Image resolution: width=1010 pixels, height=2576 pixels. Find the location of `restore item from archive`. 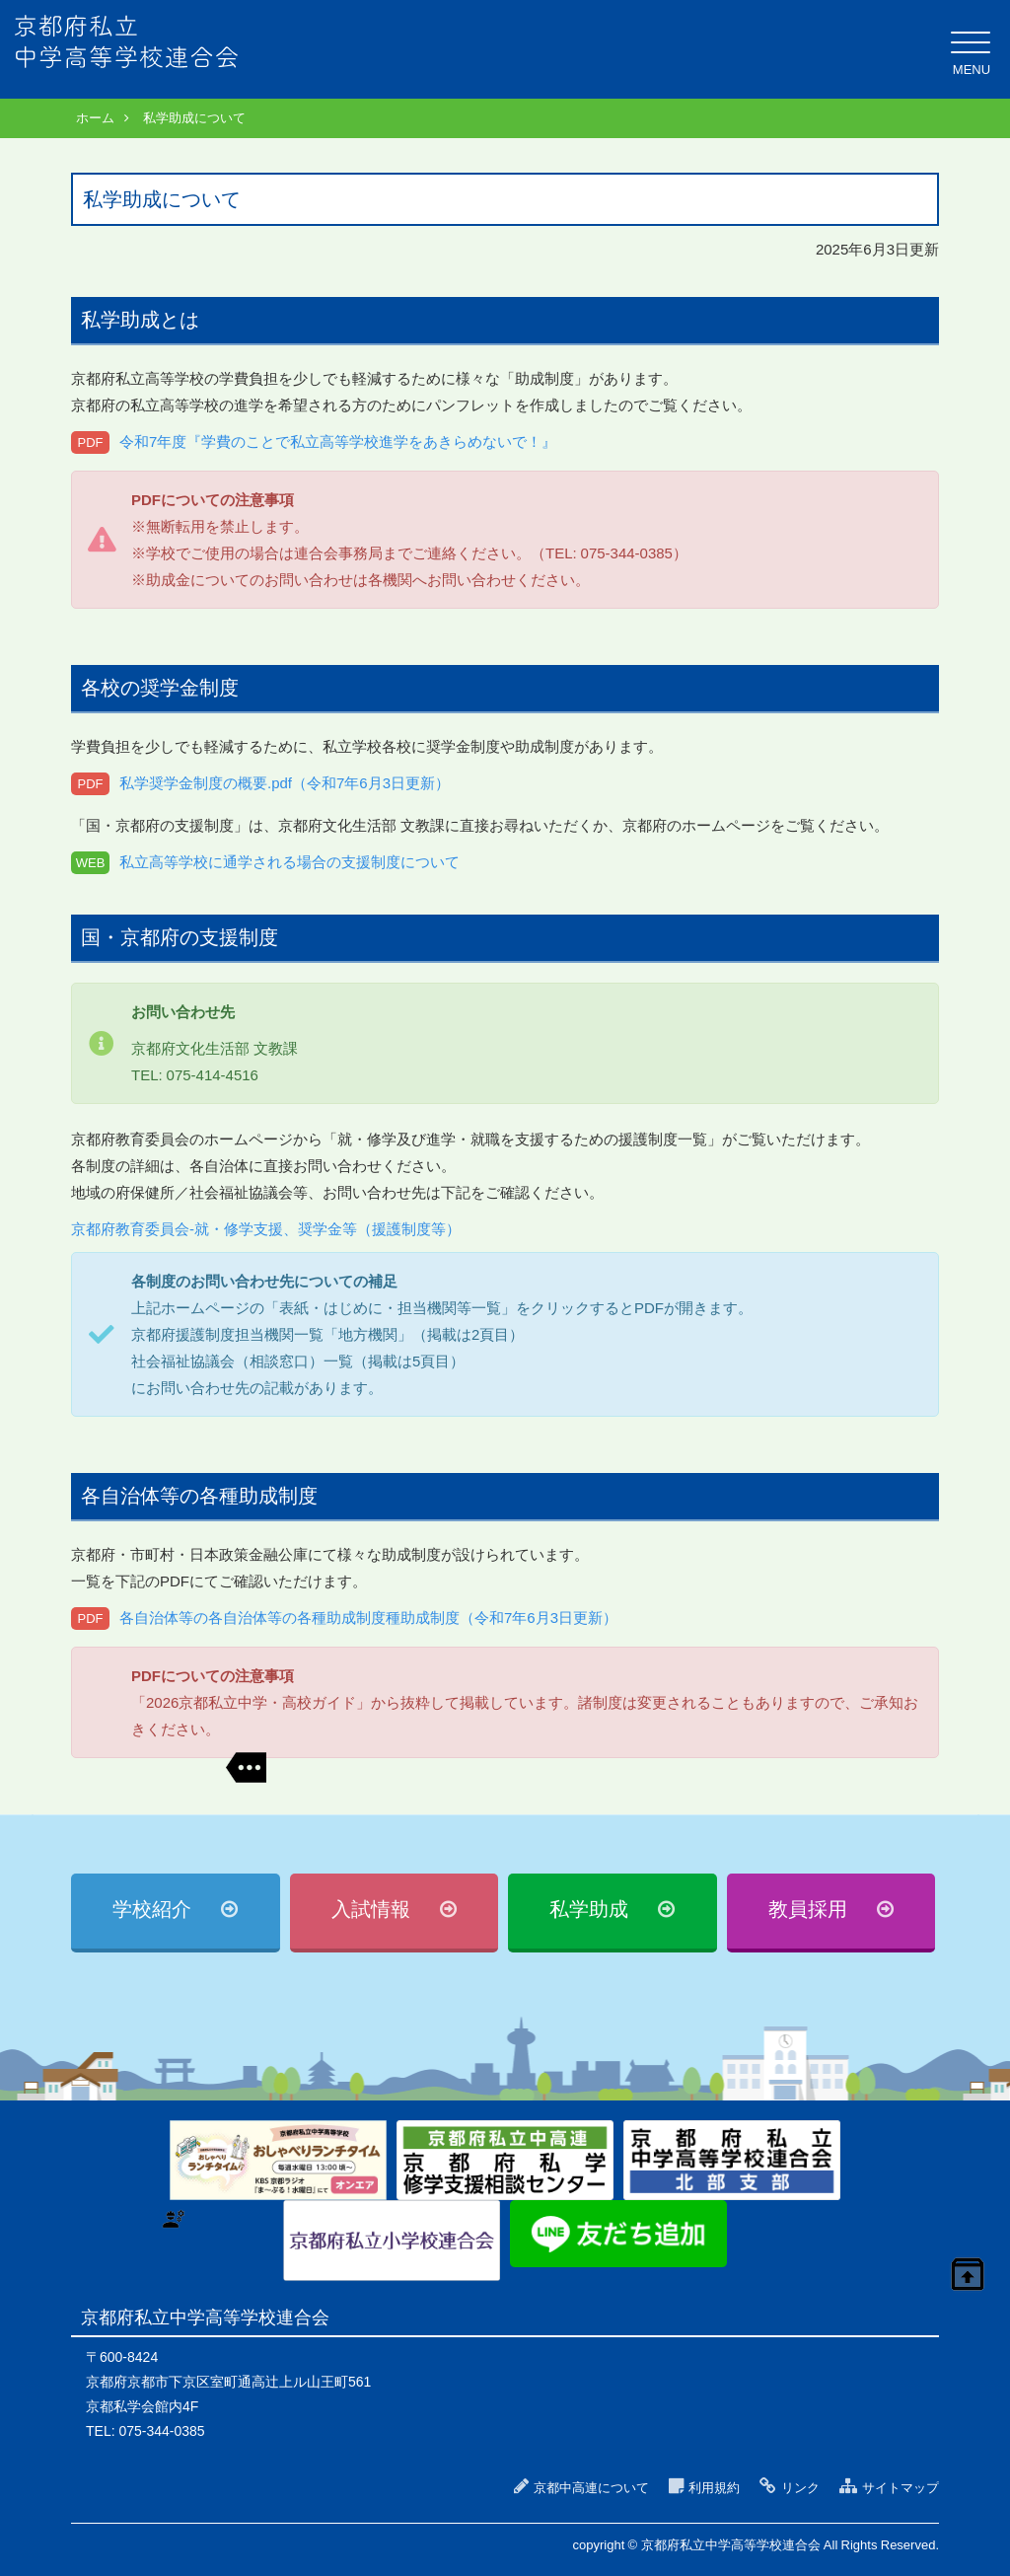

restore item from archive is located at coordinates (968, 2274).